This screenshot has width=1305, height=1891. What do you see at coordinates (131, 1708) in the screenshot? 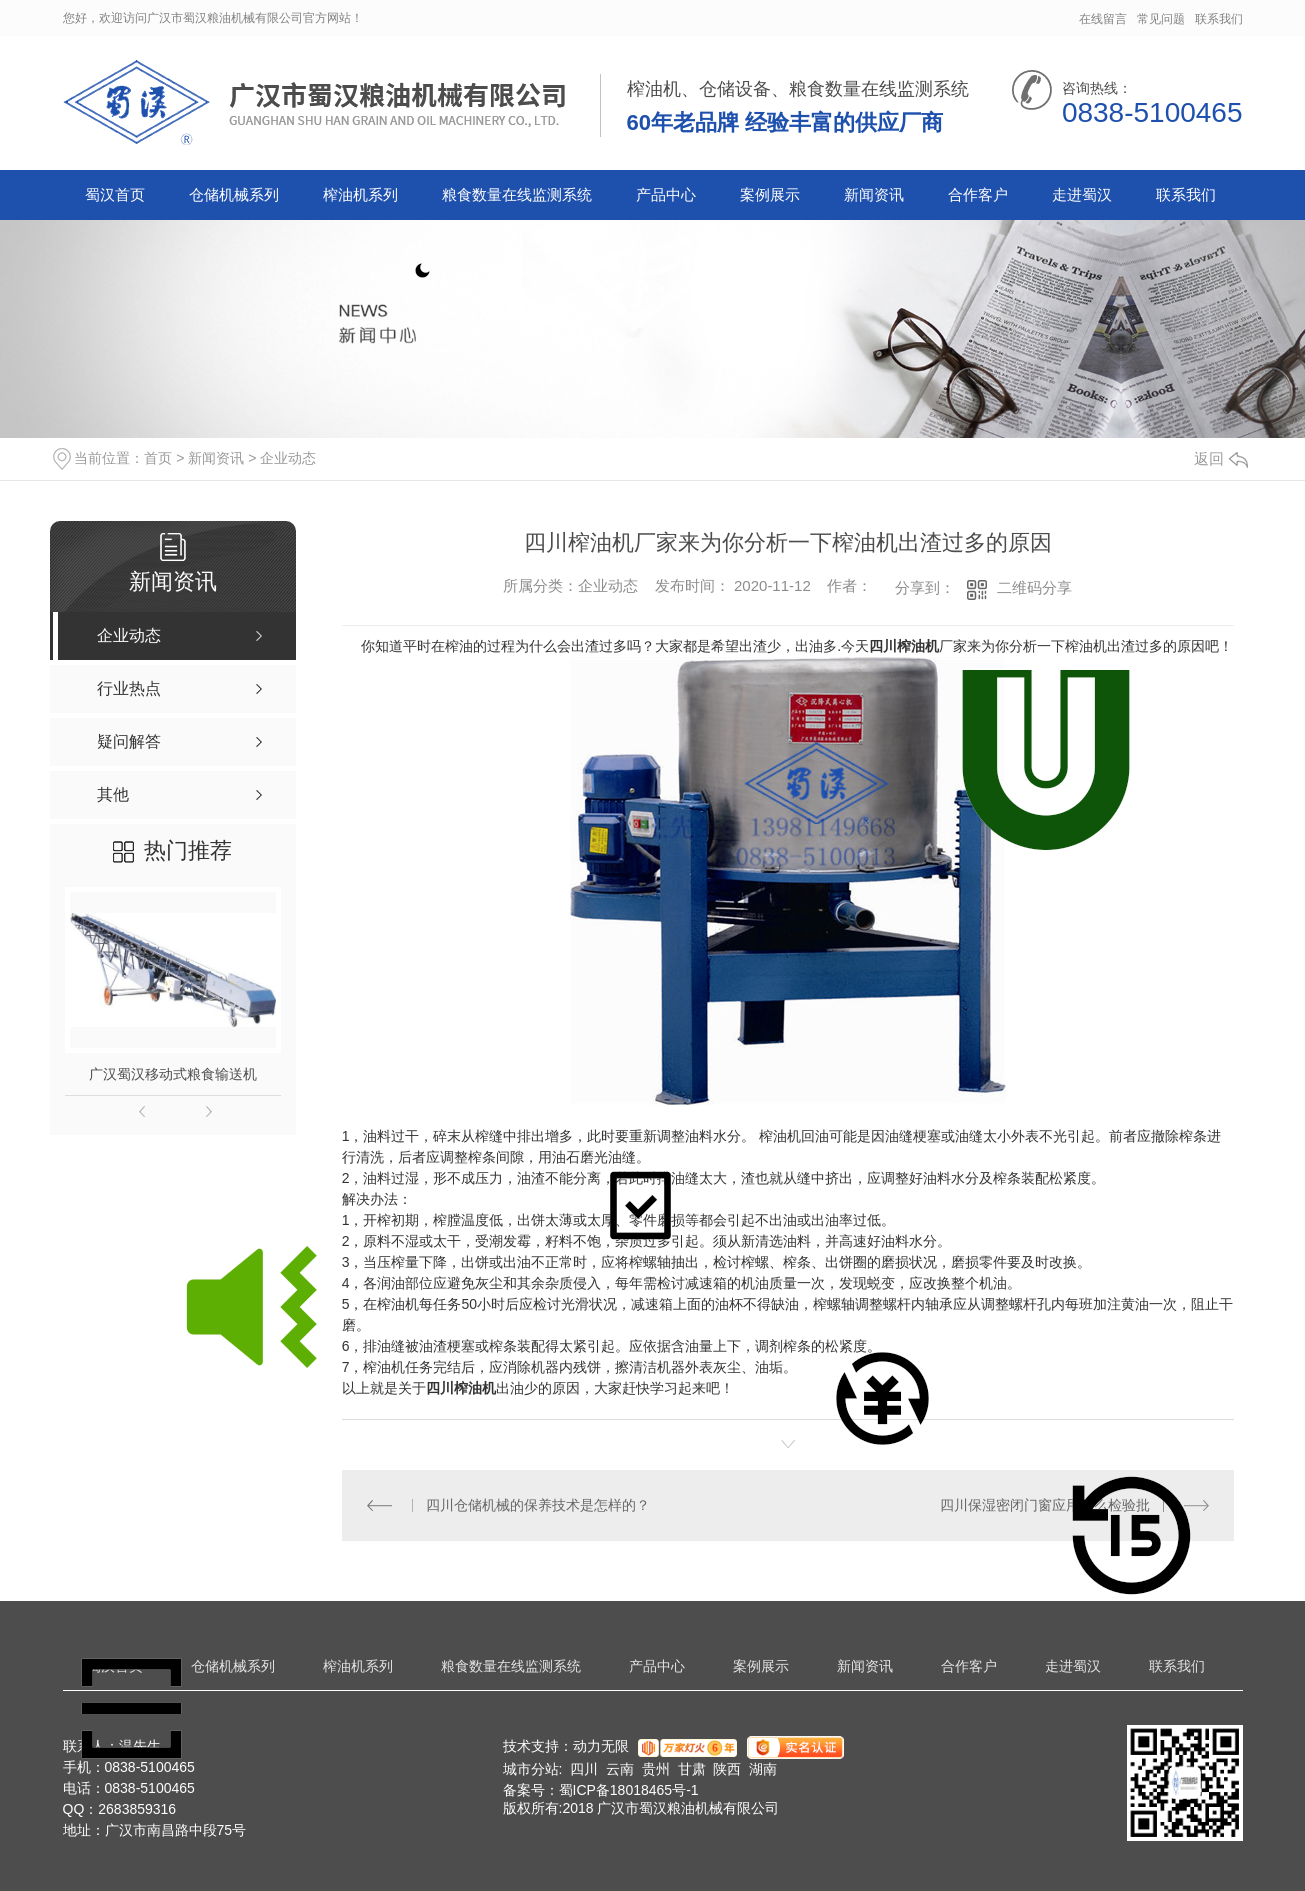
I see `scan a QR code` at bounding box center [131, 1708].